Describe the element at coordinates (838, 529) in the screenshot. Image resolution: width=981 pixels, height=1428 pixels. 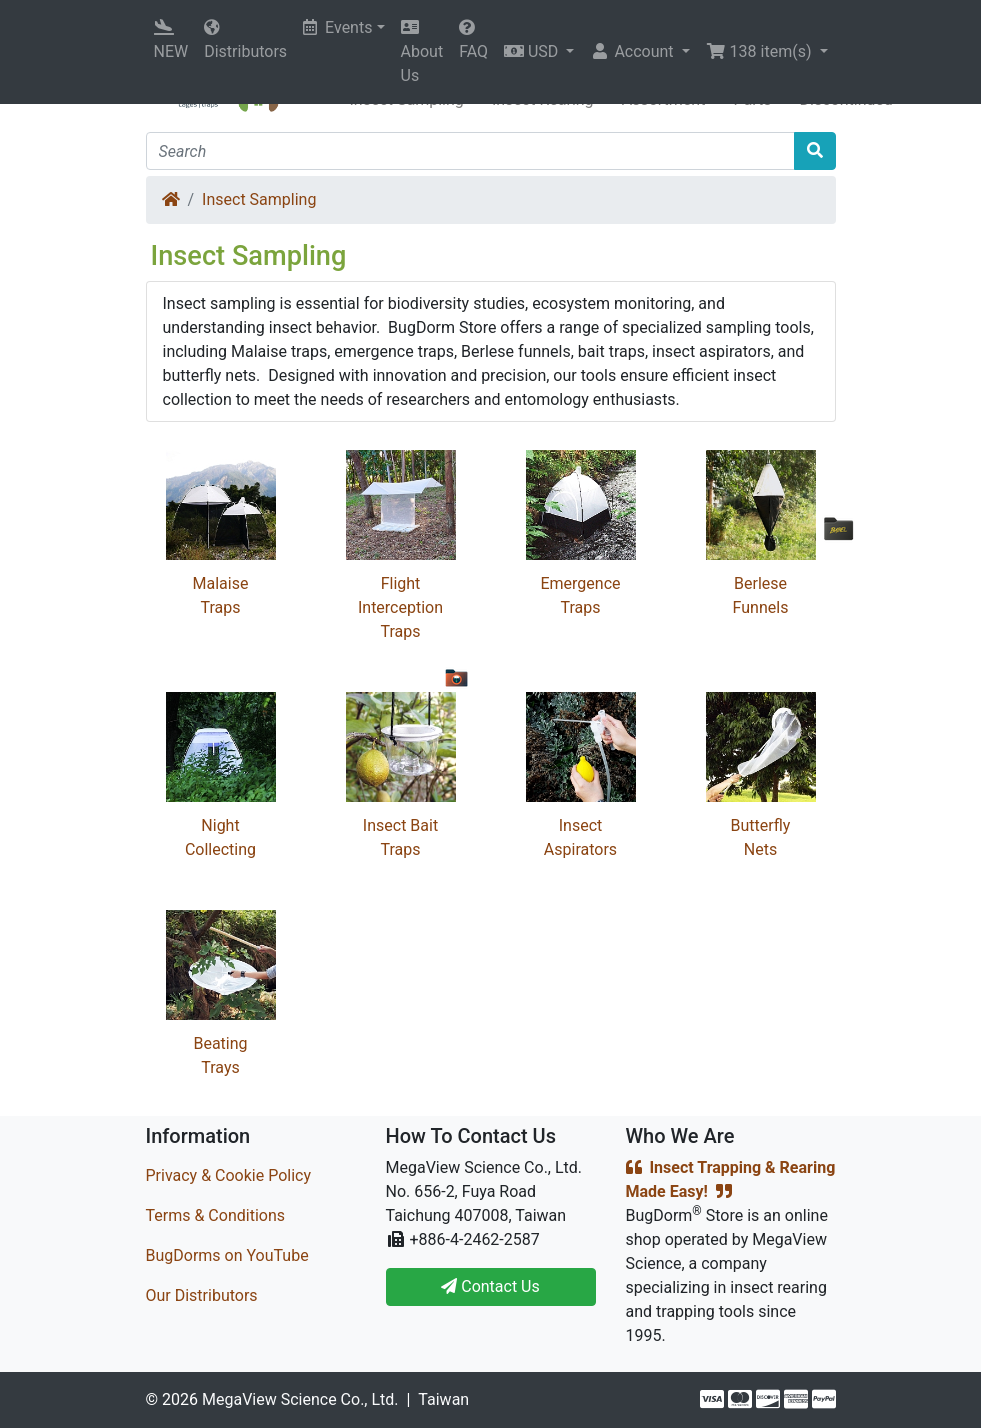
I see `folder containing babel configuration files` at that location.